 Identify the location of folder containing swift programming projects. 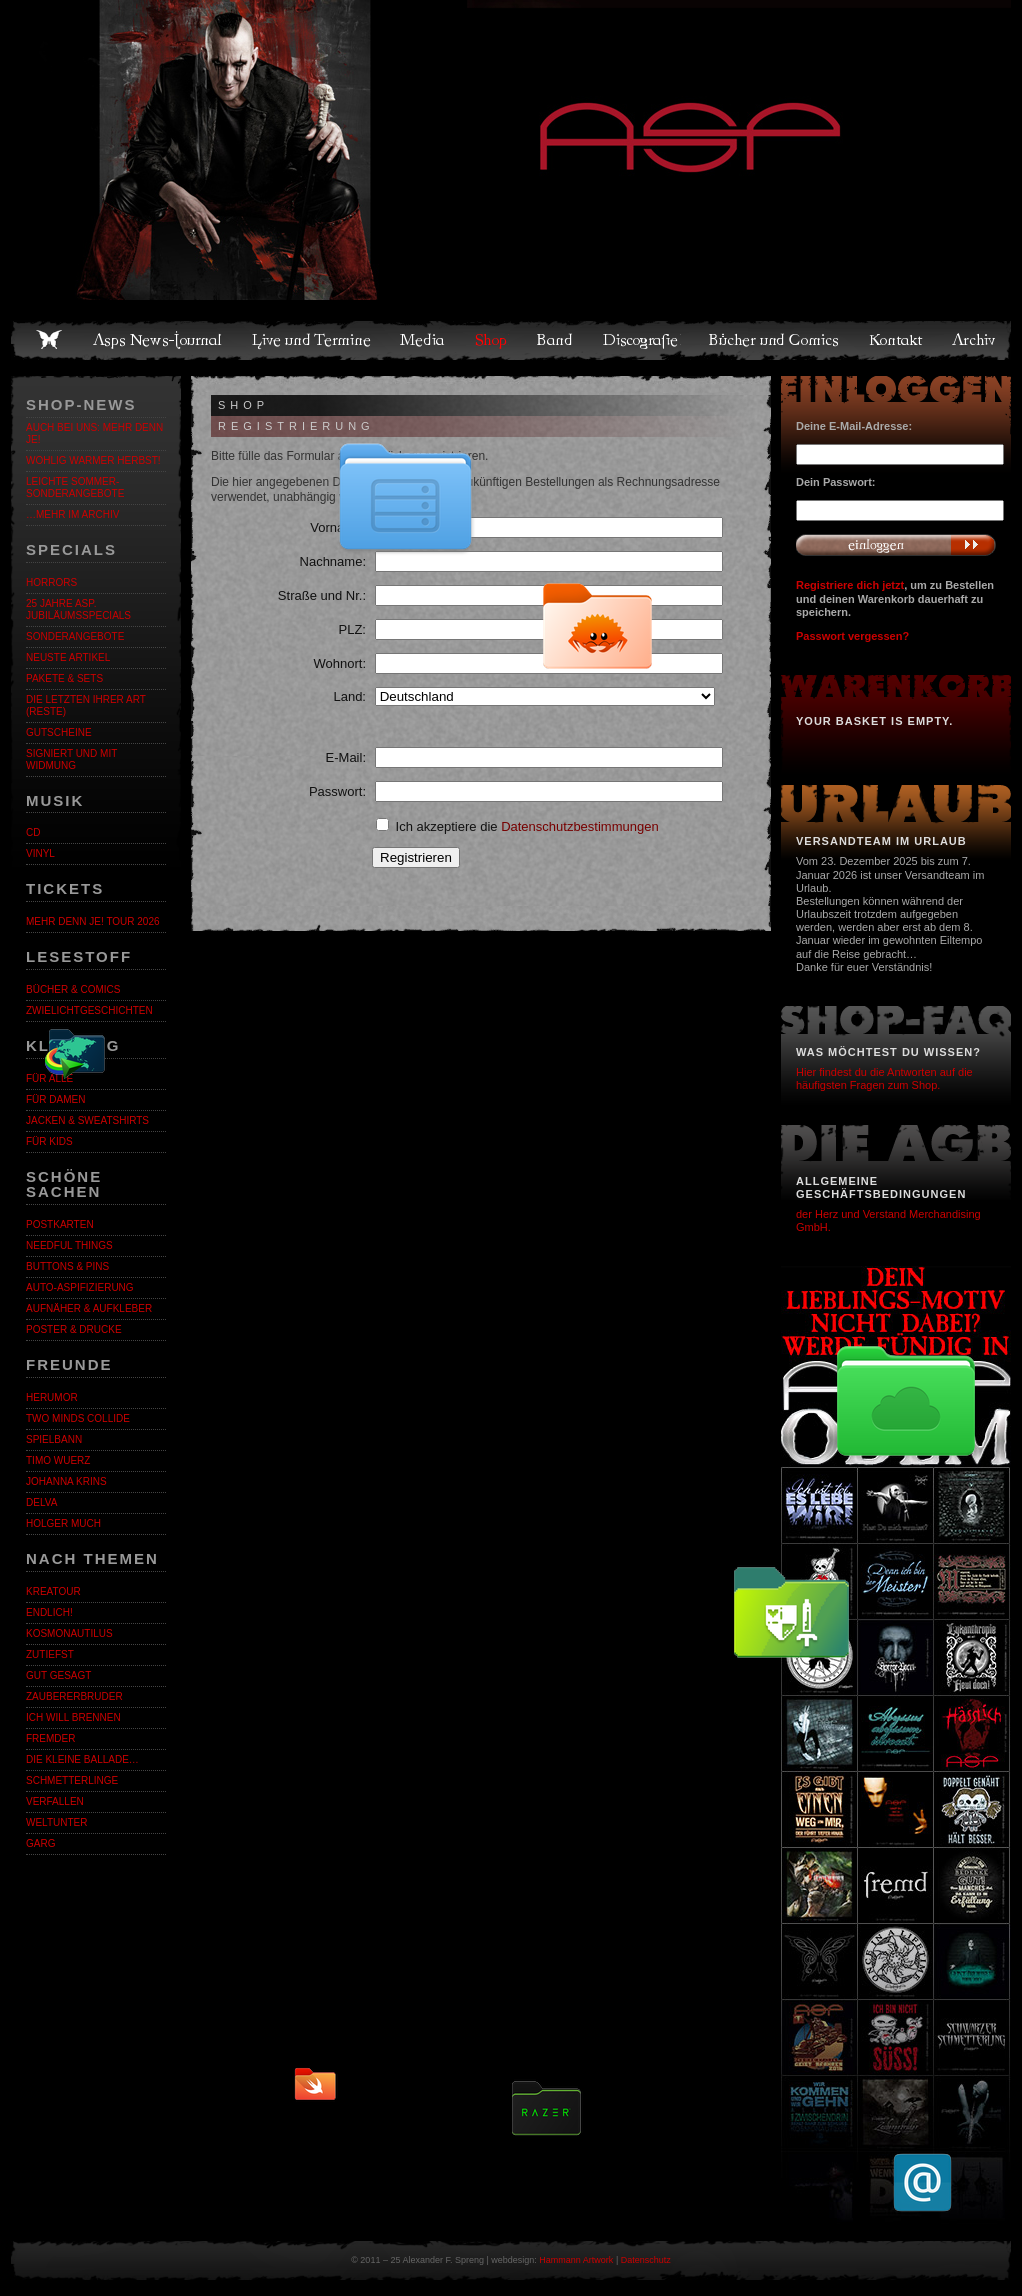
(315, 2085).